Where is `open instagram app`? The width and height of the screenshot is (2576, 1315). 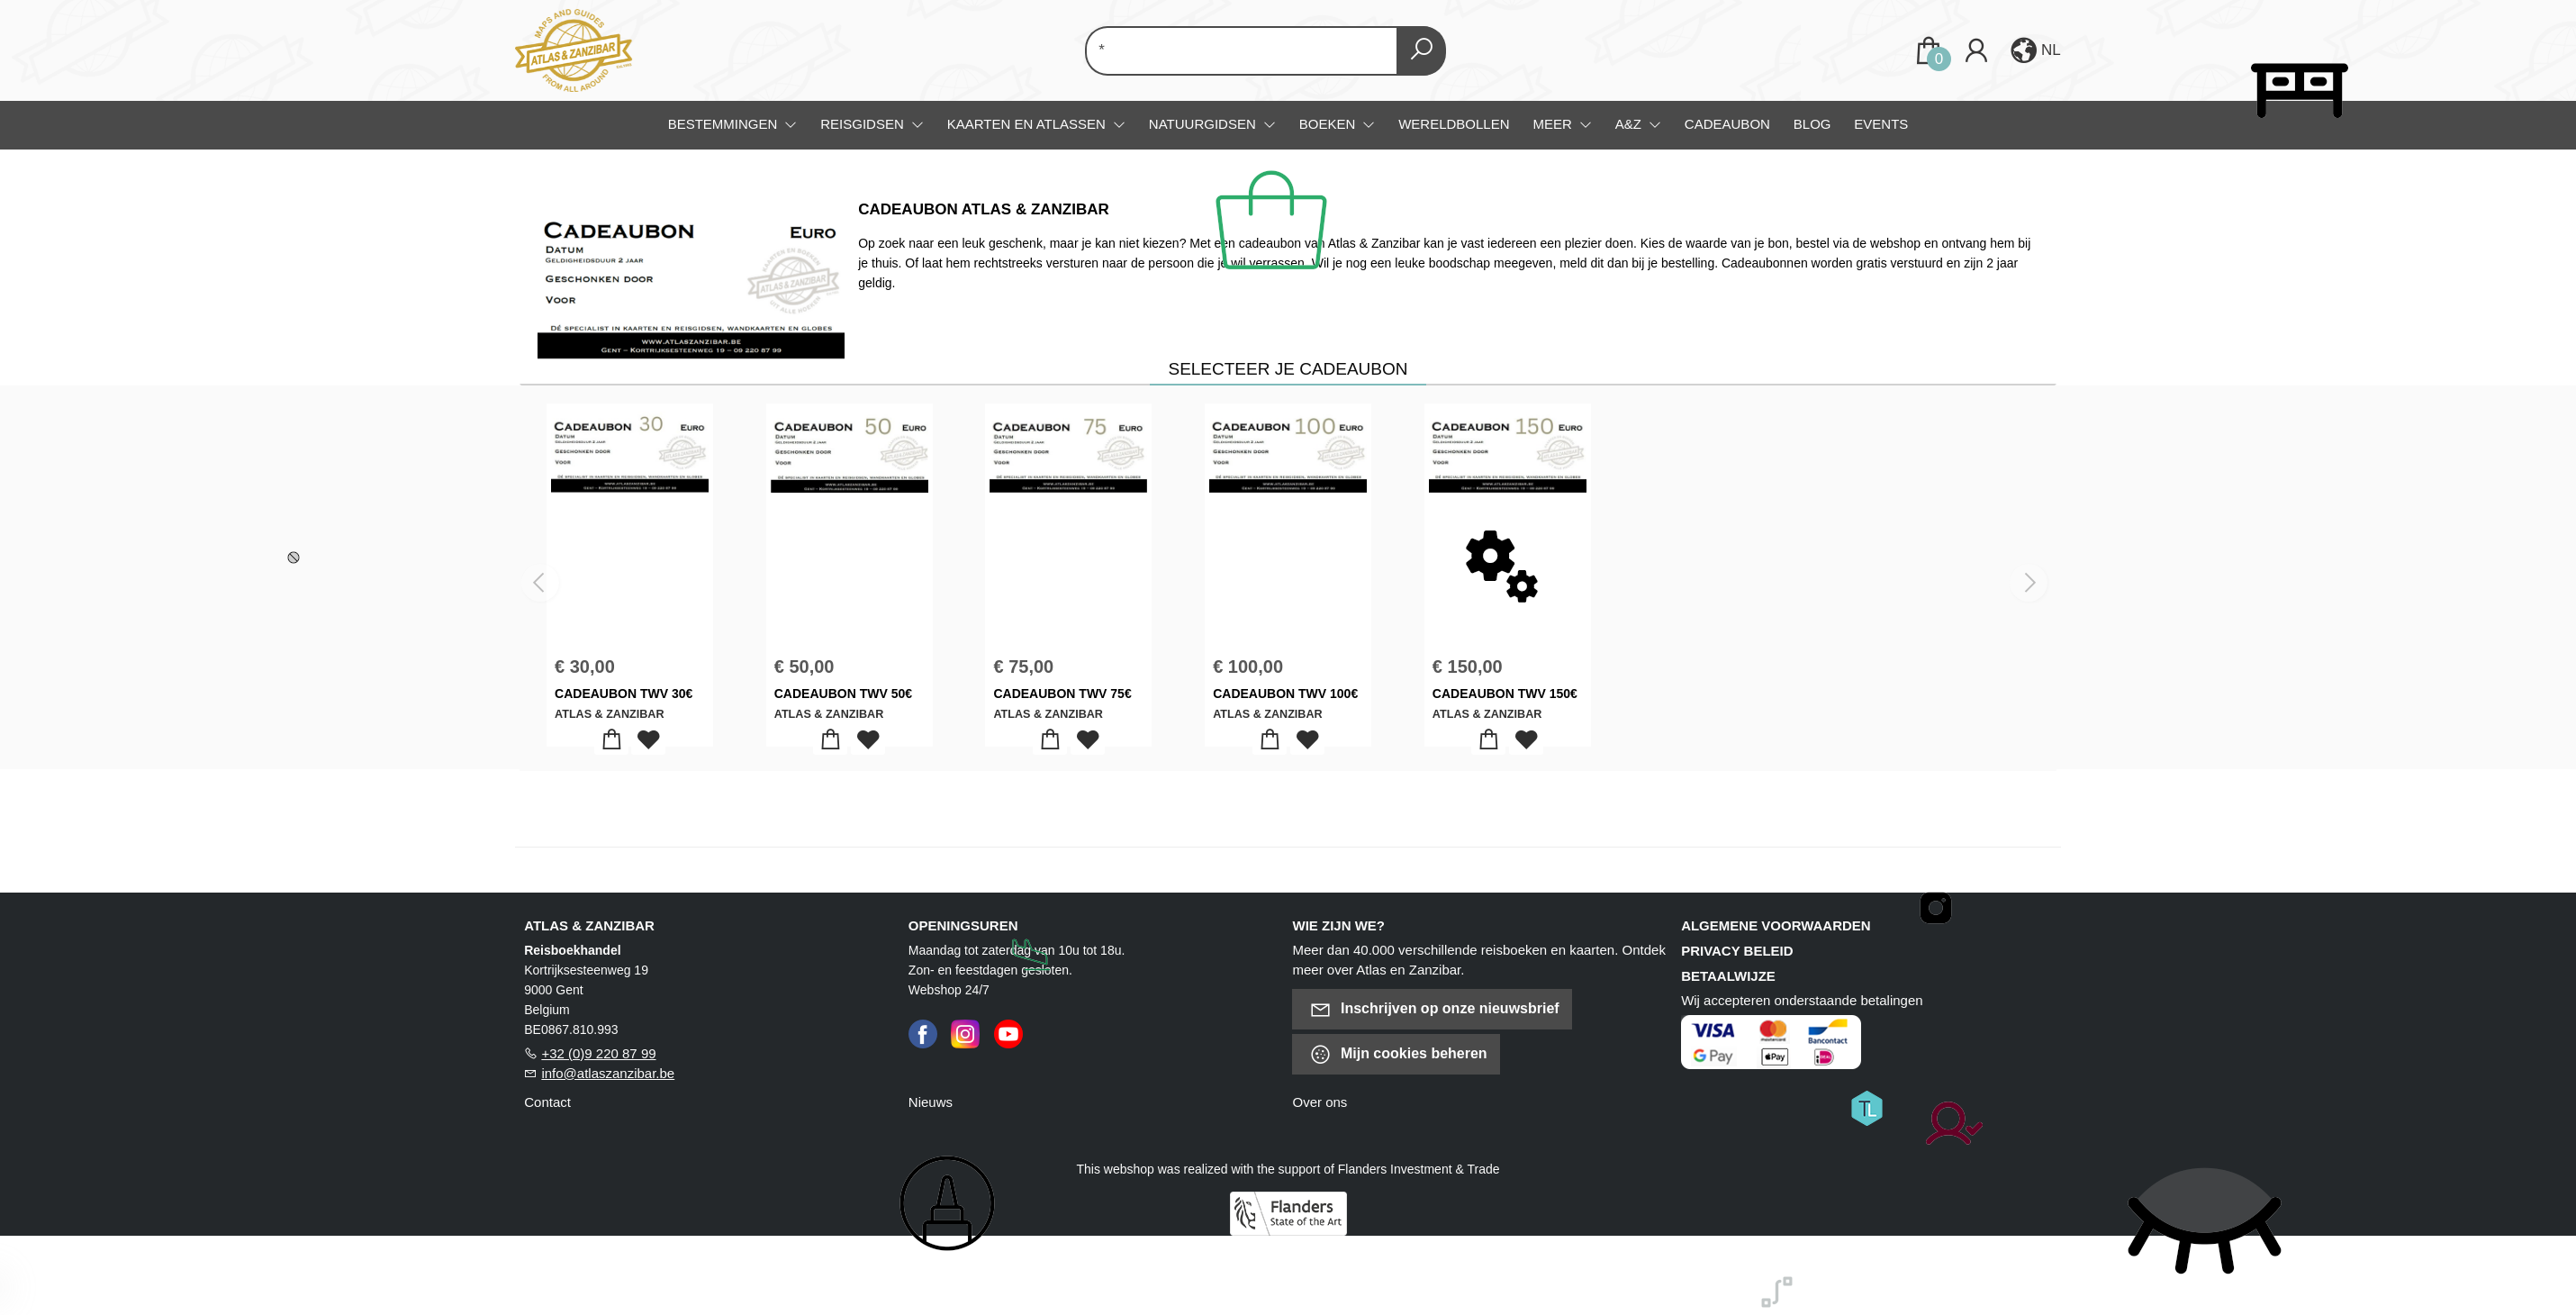
open instagram app is located at coordinates (1936, 908).